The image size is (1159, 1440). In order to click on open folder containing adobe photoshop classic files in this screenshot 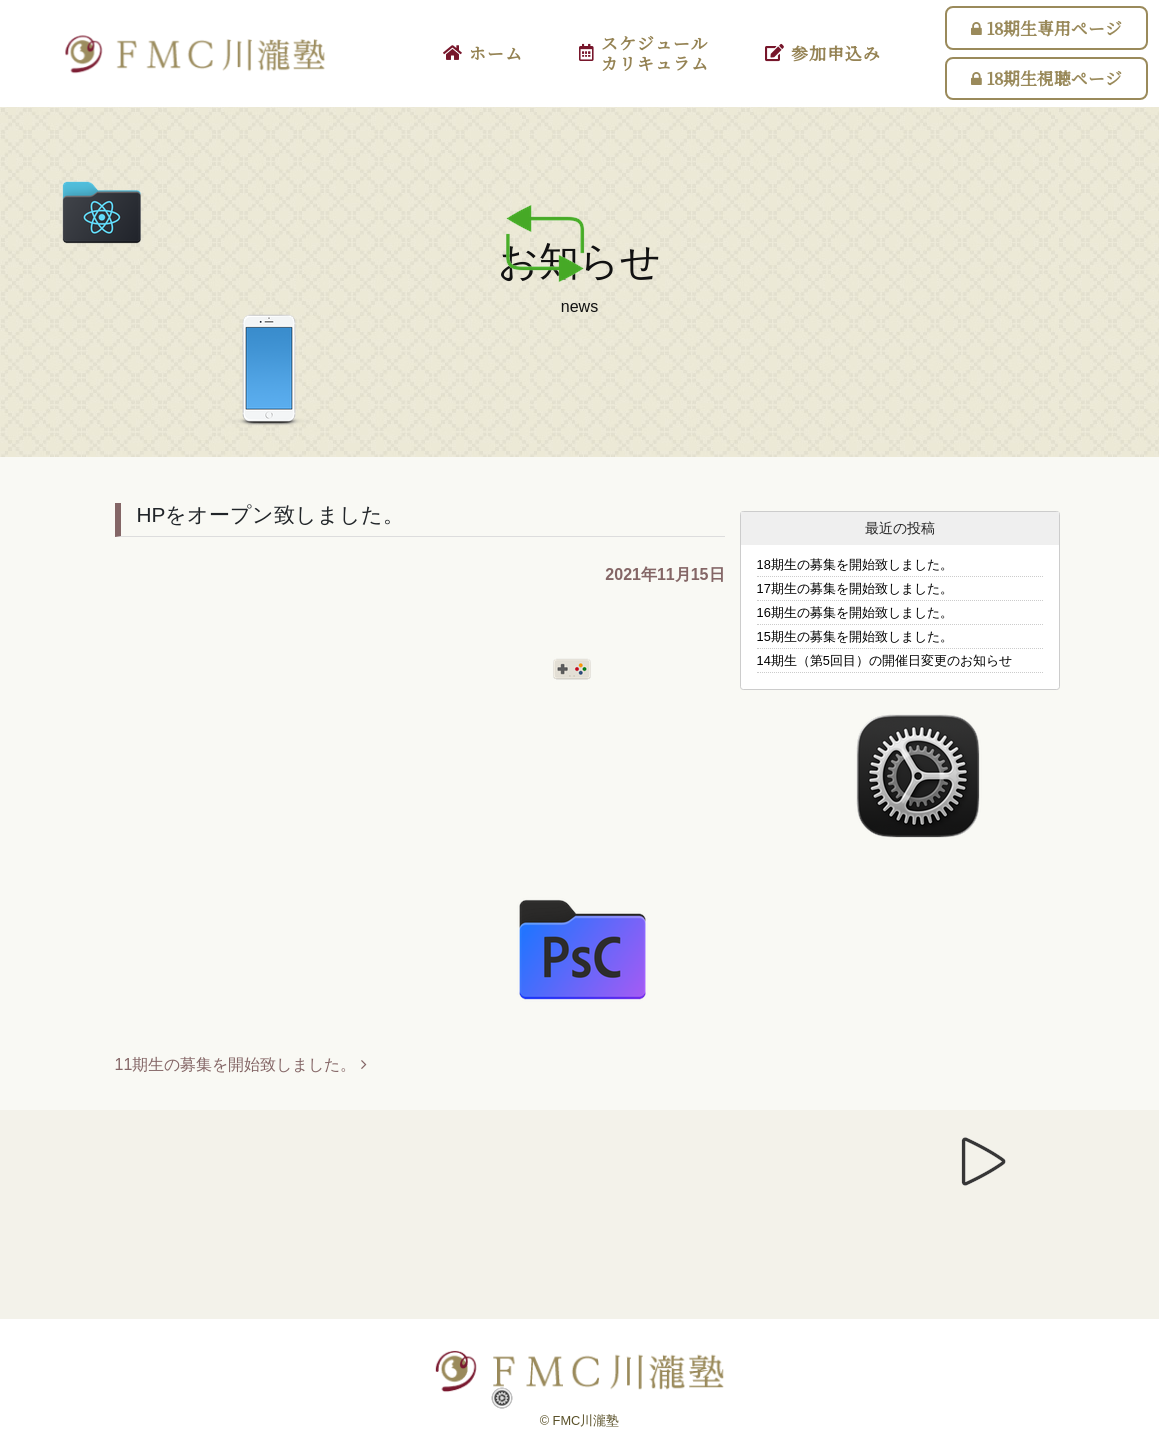, I will do `click(582, 953)`.